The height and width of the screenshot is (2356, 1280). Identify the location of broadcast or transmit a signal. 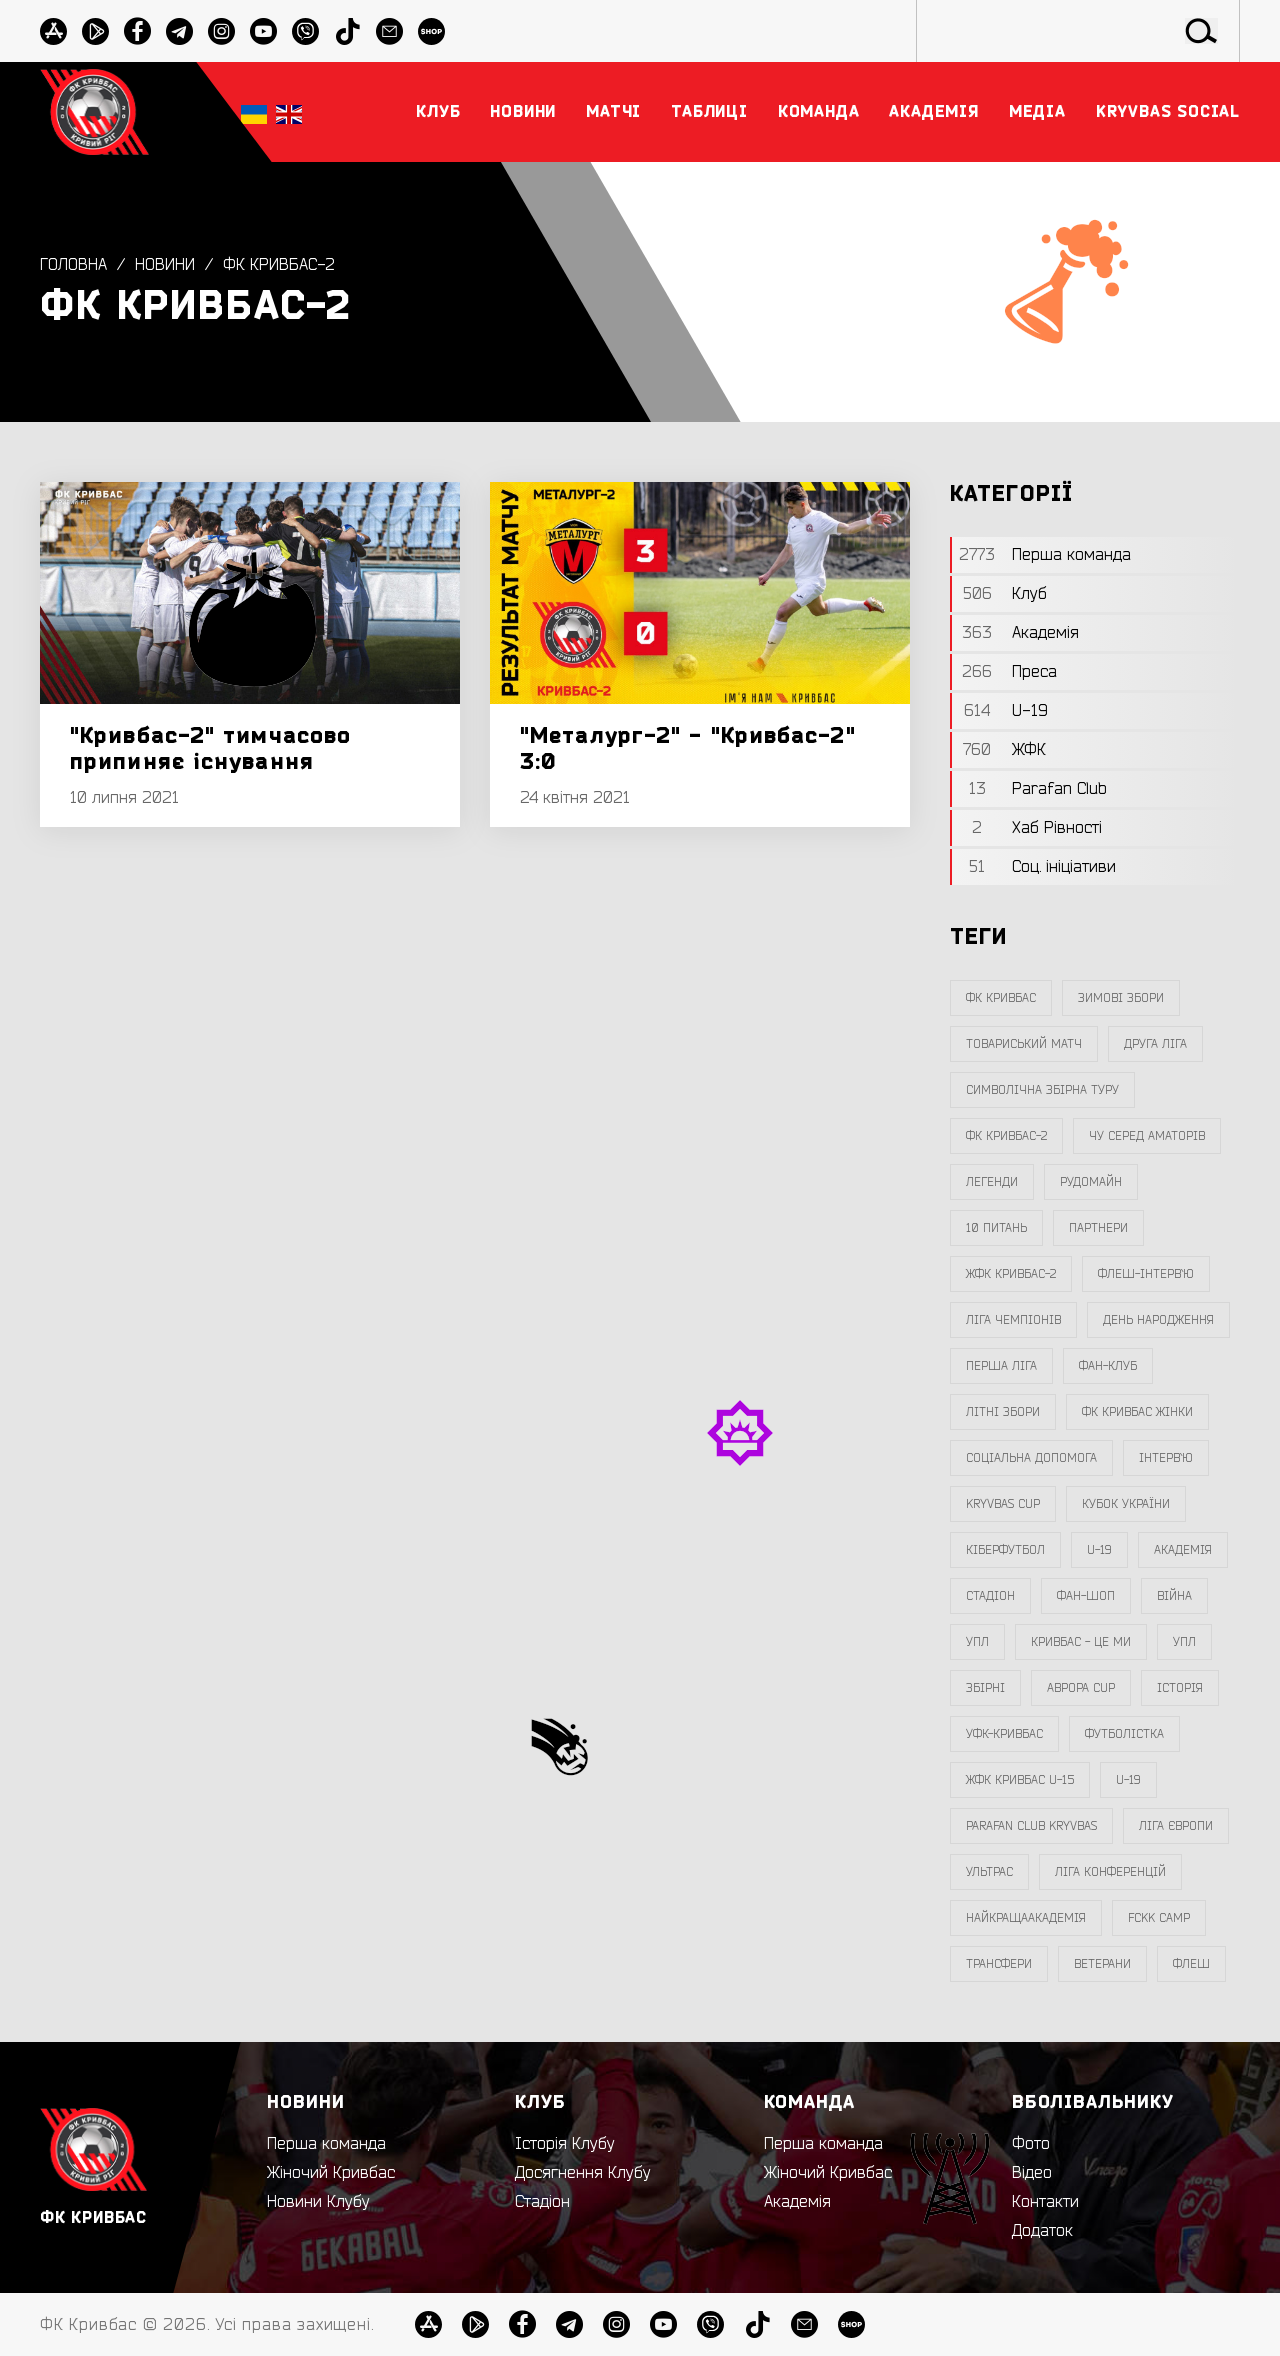
(950, 2180).